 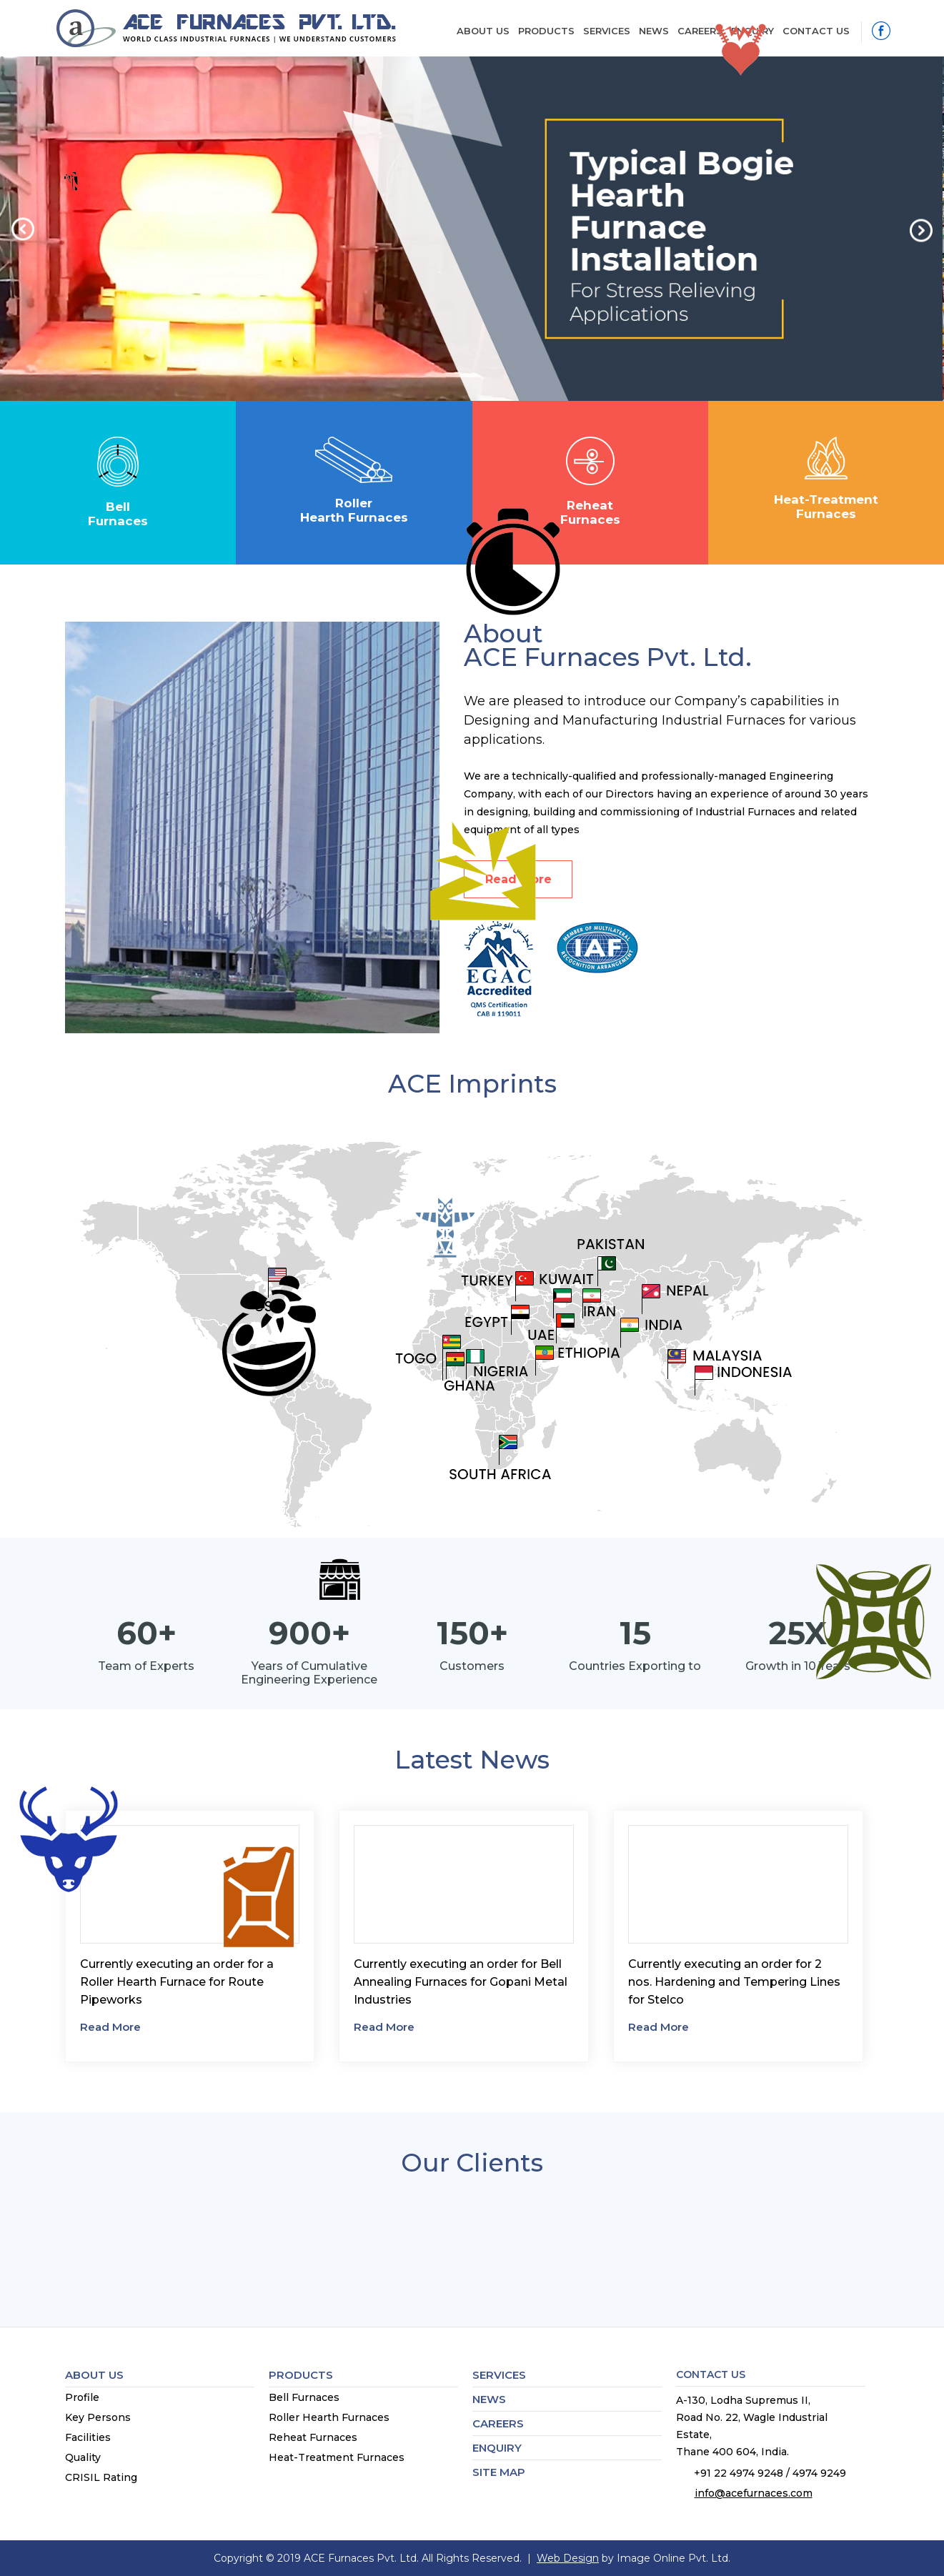 What do you see at coordinates (873, 1621) in the screenshot?
I see `decorative geometric pattern or ornamental design element` at bounding box center [873, 1621].